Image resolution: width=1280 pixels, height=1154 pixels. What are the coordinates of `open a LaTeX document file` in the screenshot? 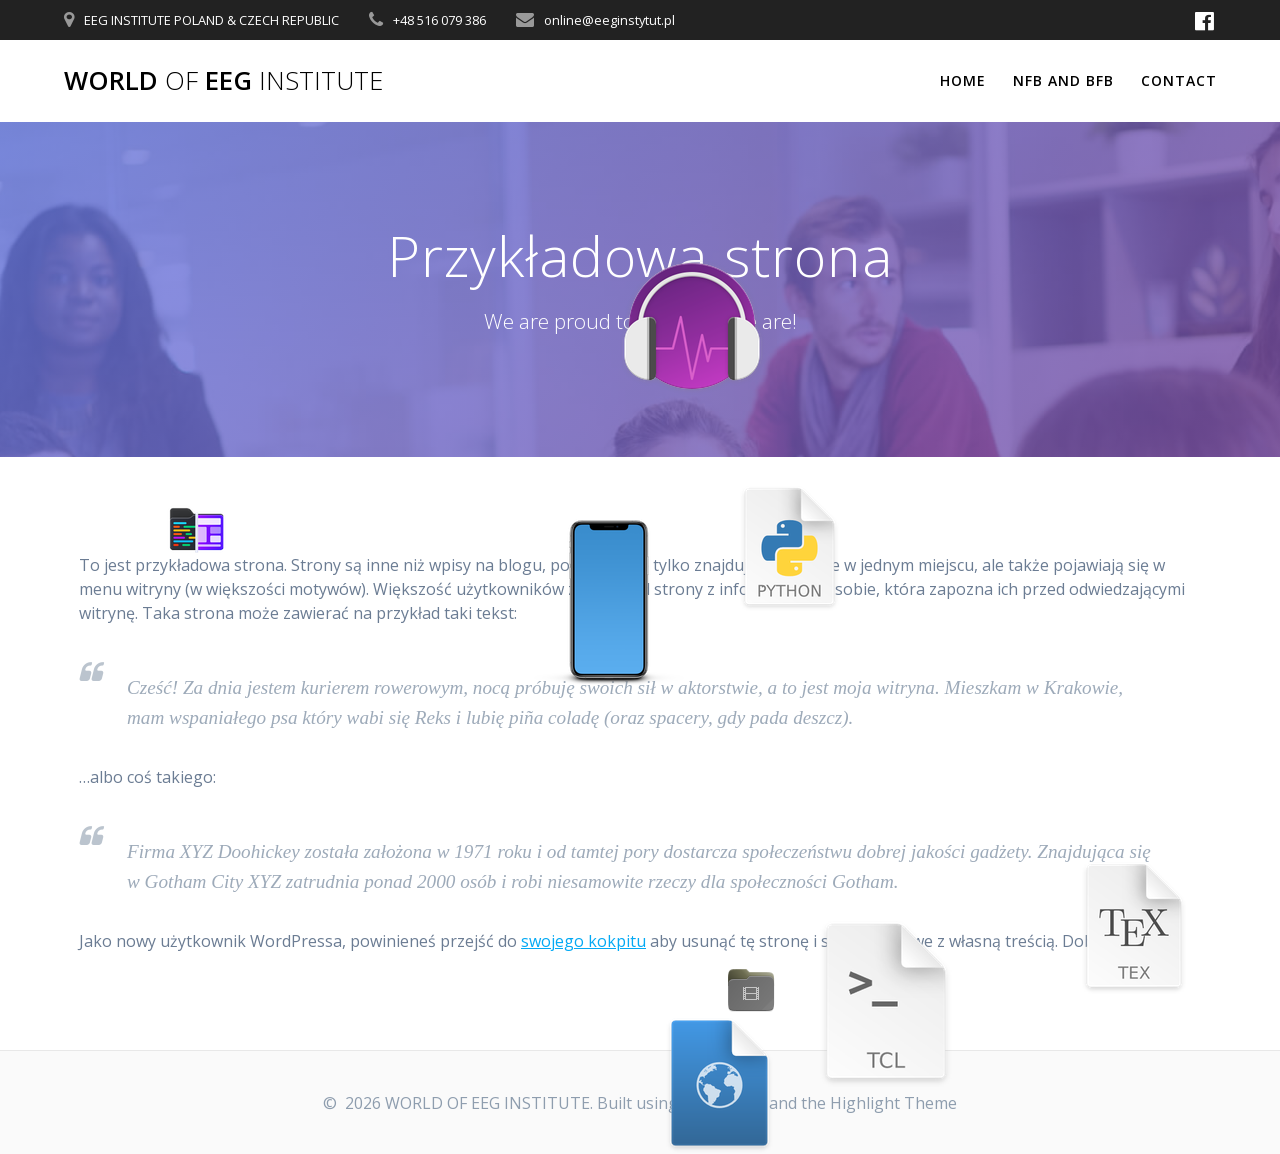 It's located at (1134, 928).